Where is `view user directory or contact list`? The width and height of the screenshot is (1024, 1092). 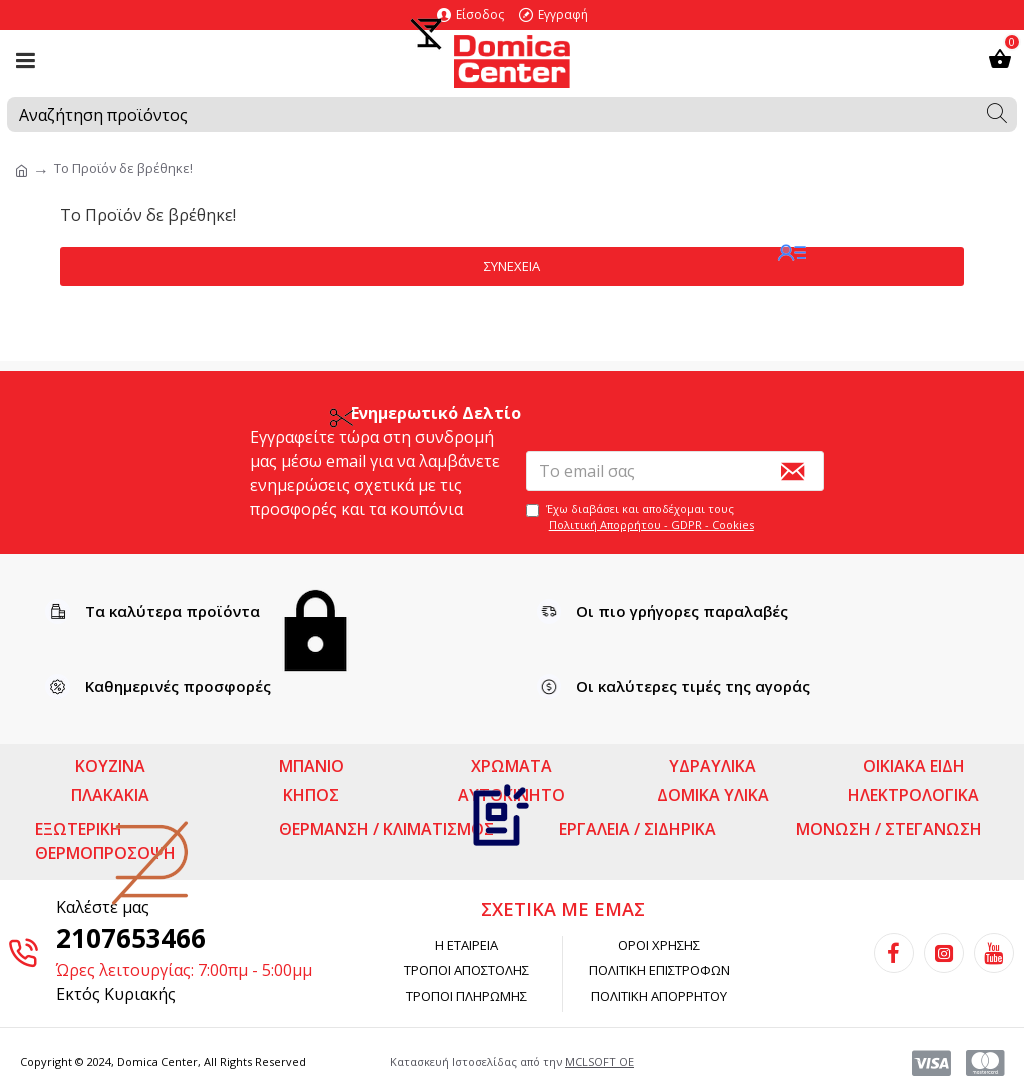
view user directory or contact list is located at coordinates (791, 252).